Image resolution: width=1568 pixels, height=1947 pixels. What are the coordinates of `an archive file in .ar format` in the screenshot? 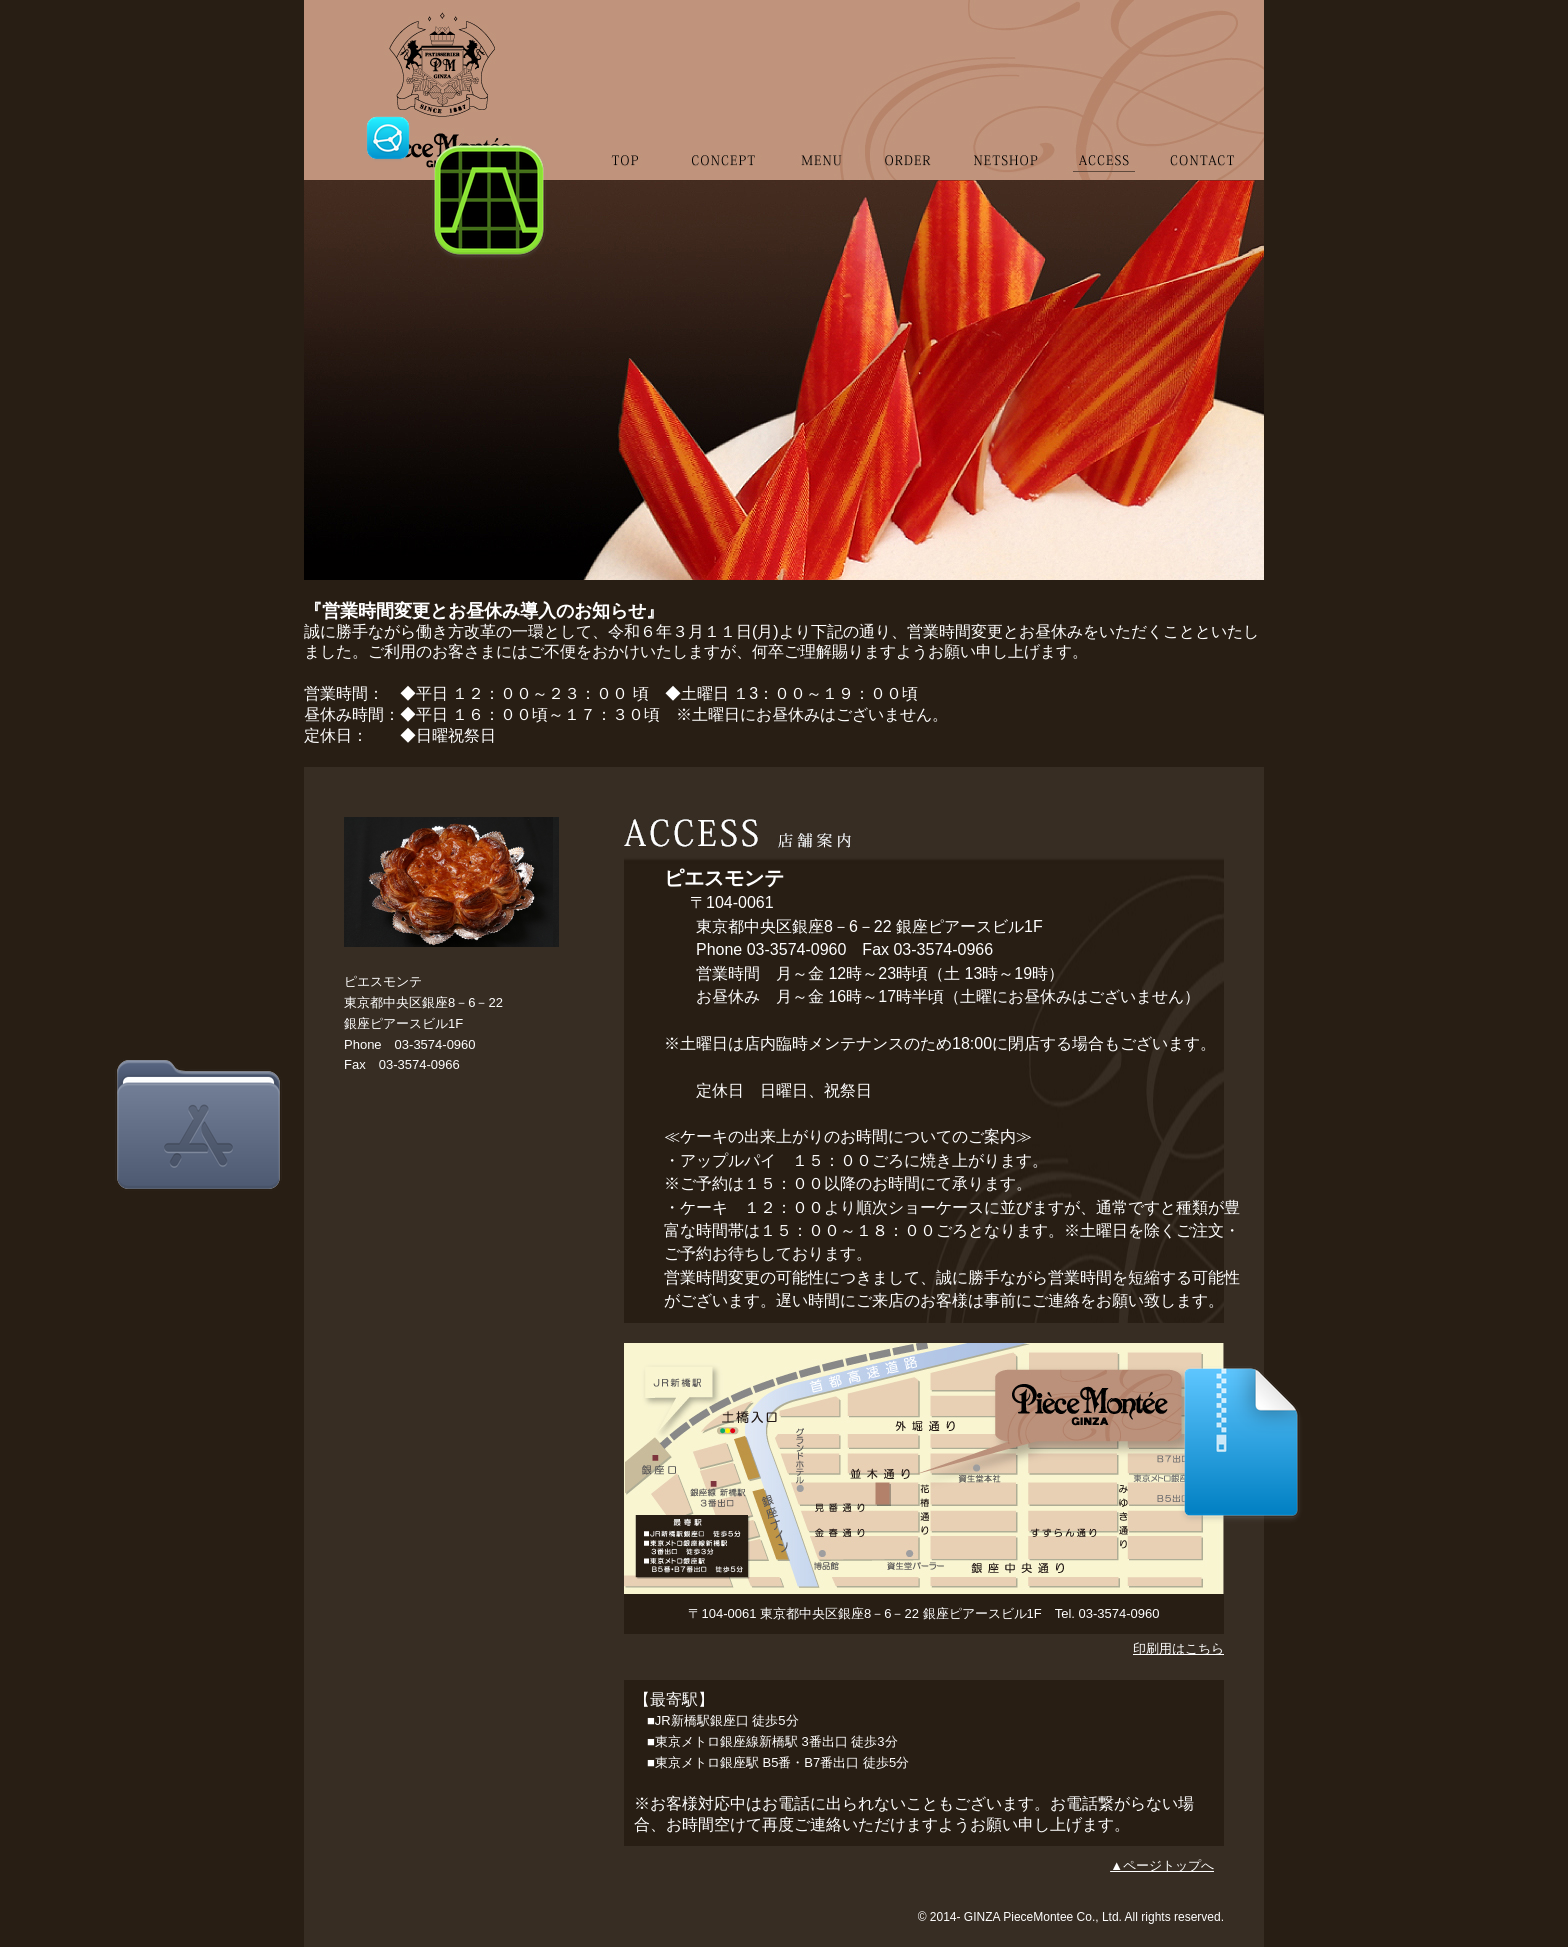 It's located at (1241, 1445).